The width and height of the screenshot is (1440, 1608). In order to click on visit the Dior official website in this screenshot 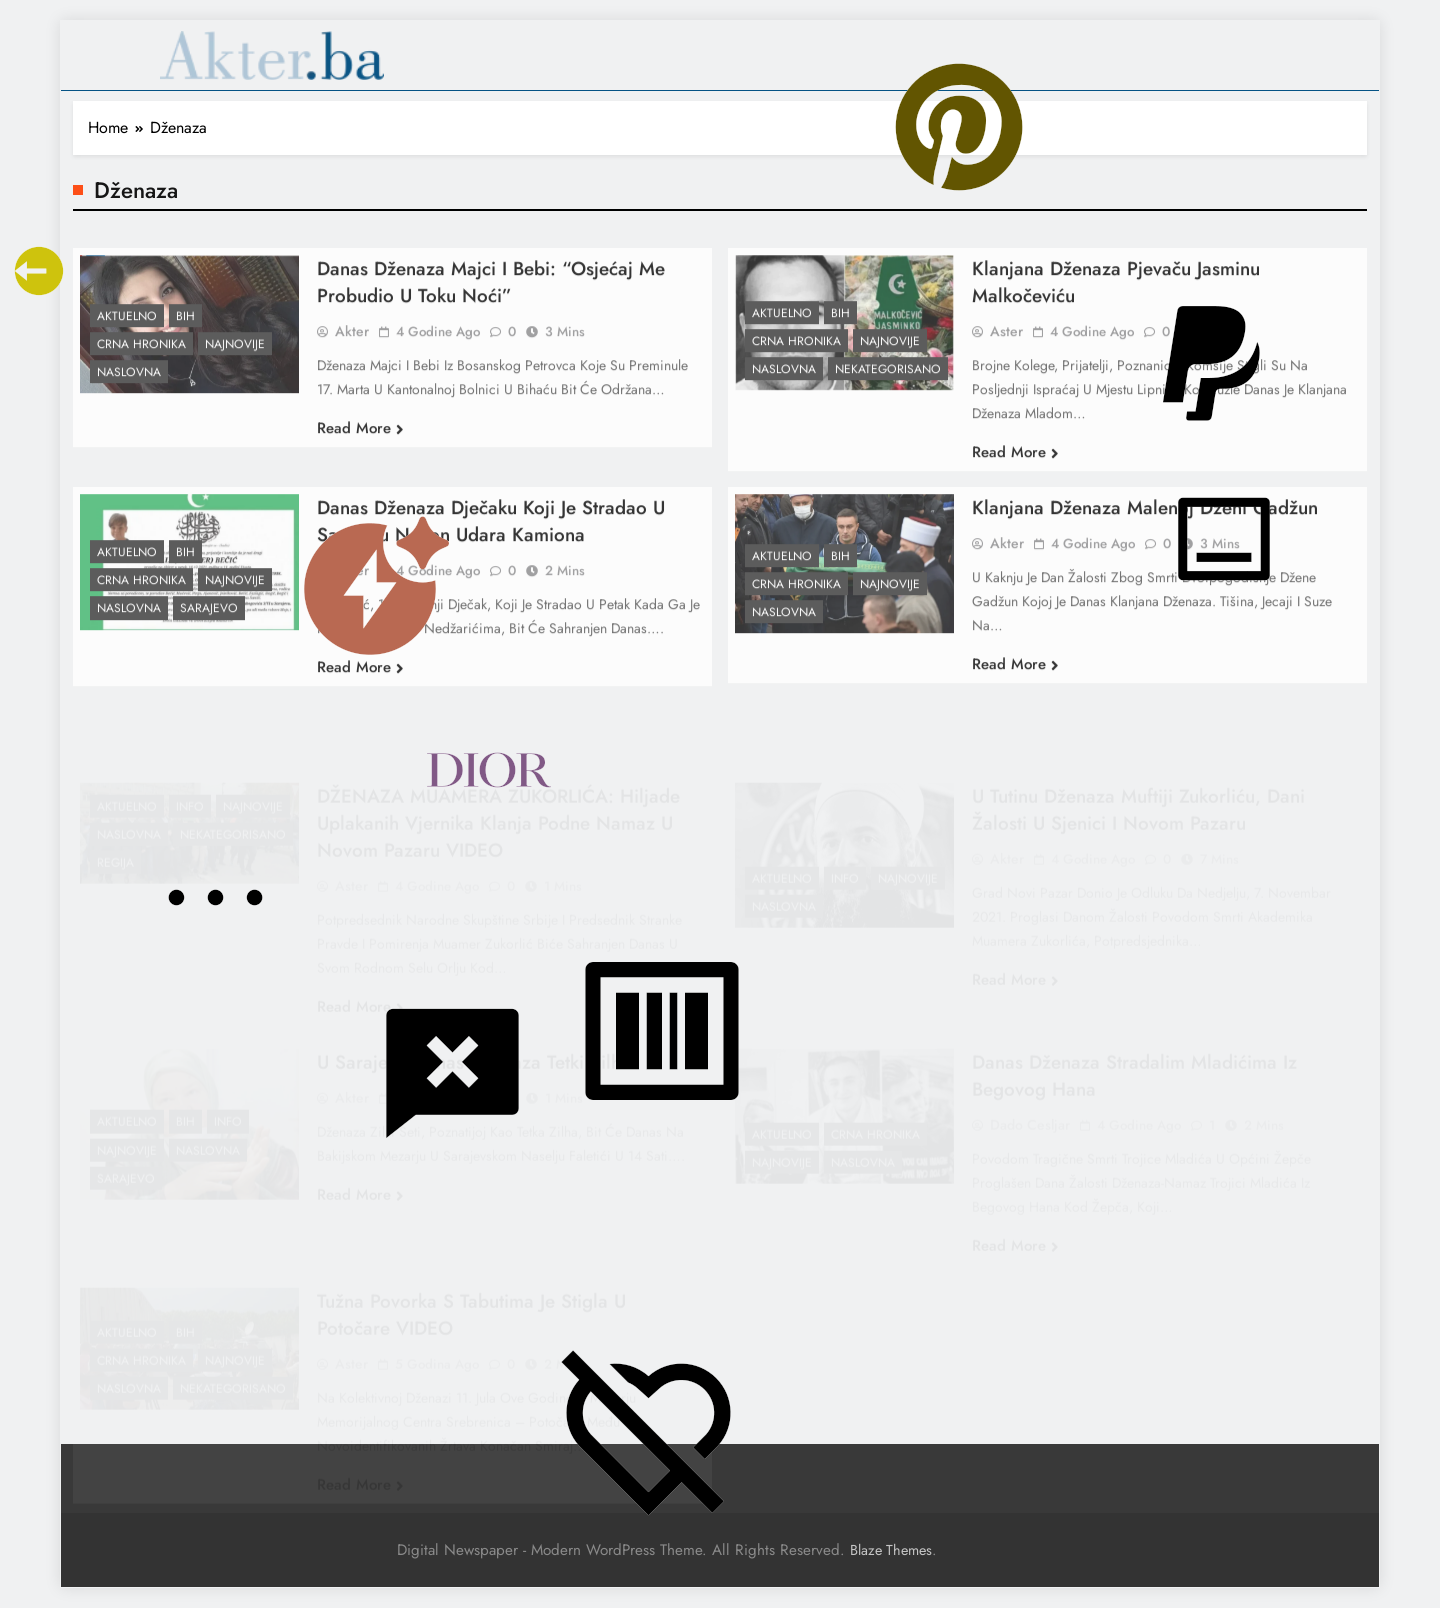, I will do `click(489, 770)`.